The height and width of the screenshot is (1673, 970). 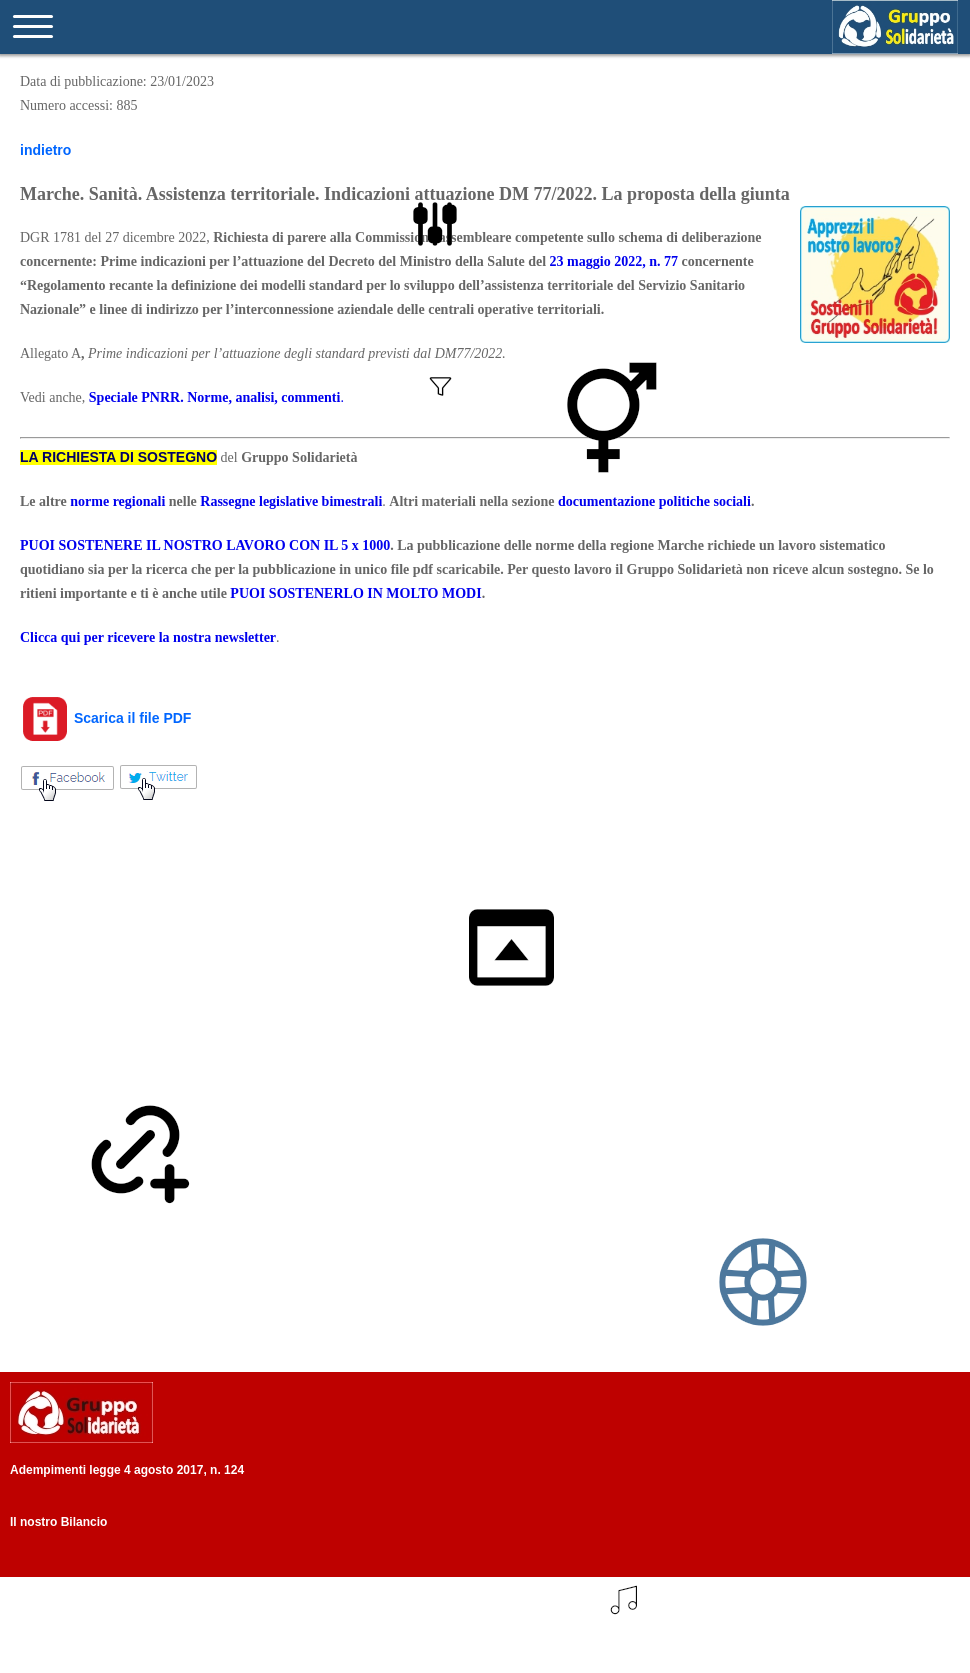 What do you see at coordinates (511, 947) in the screenshot?
I see `maximize or expand the current window` at bounding box center [511, 947].